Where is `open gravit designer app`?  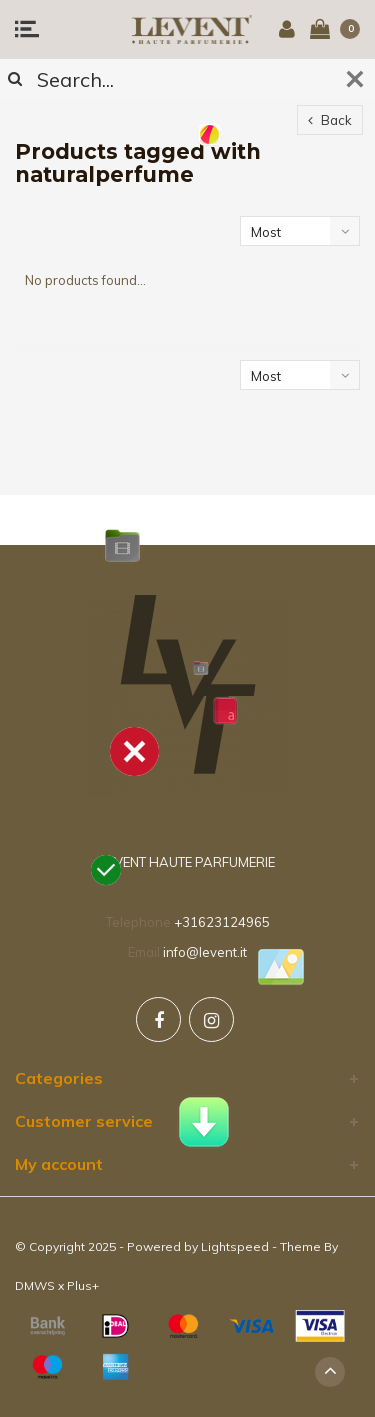
open gravit designer app is located at coordinates (209, 134).